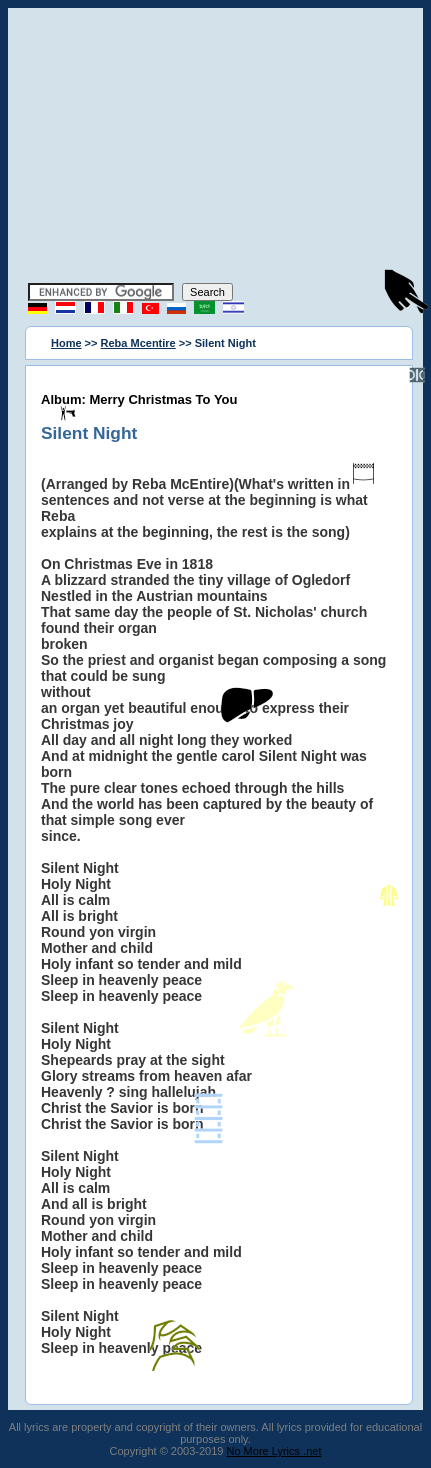 The image size is (431, 1468). What do you see at coordinates (68, 413) in the screenshot?
I see `indicates arrest or surrender scenario in a game` at bounding box center [68, 413].